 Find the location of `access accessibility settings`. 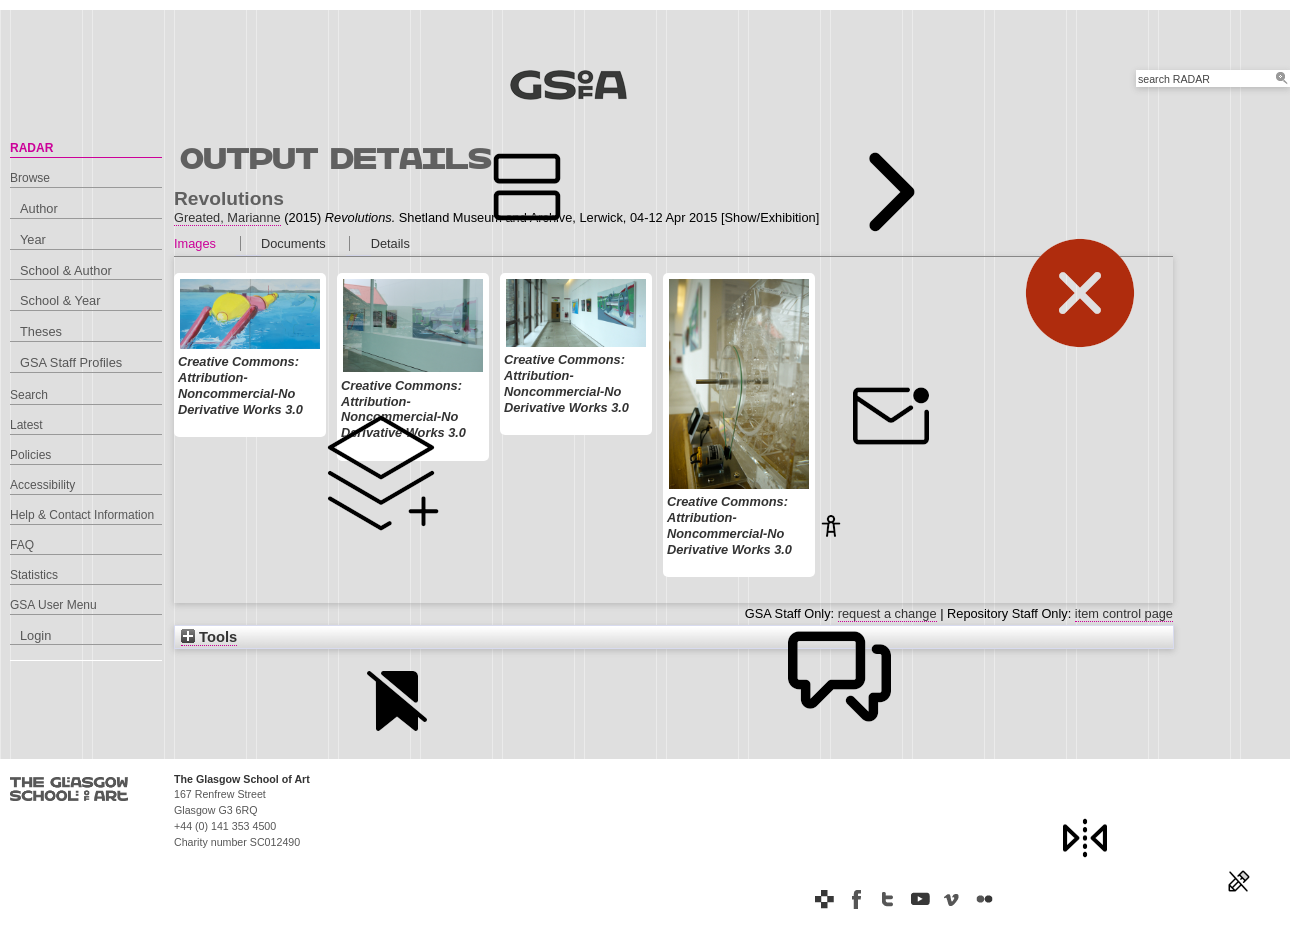

access accessibility settings is located at coordinates (831, 526).